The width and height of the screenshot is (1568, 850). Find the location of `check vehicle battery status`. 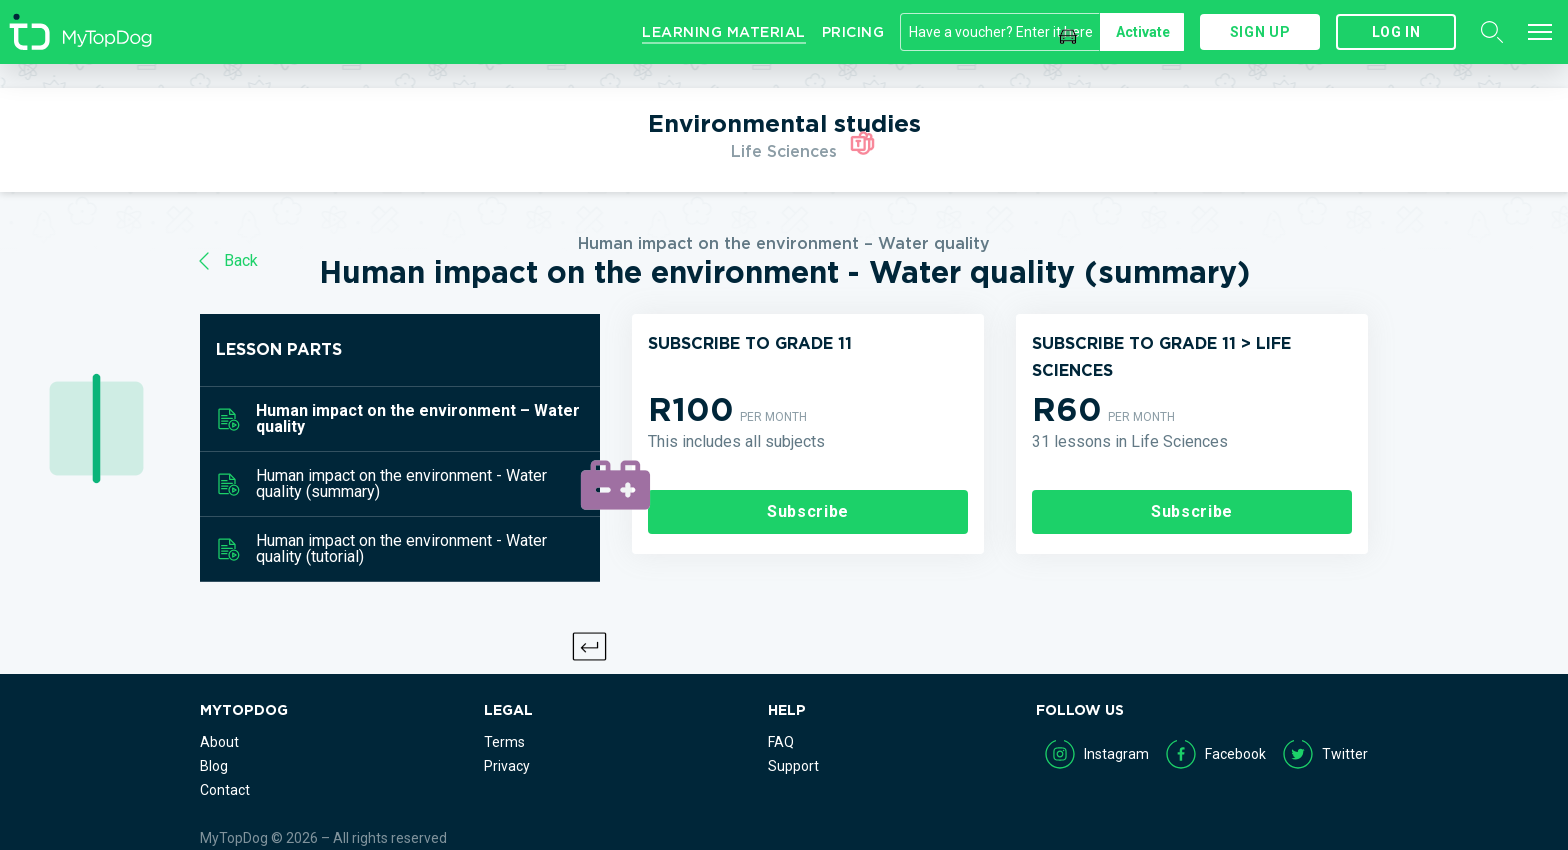

check vehicle battery status is located at coordinates (615, 487).